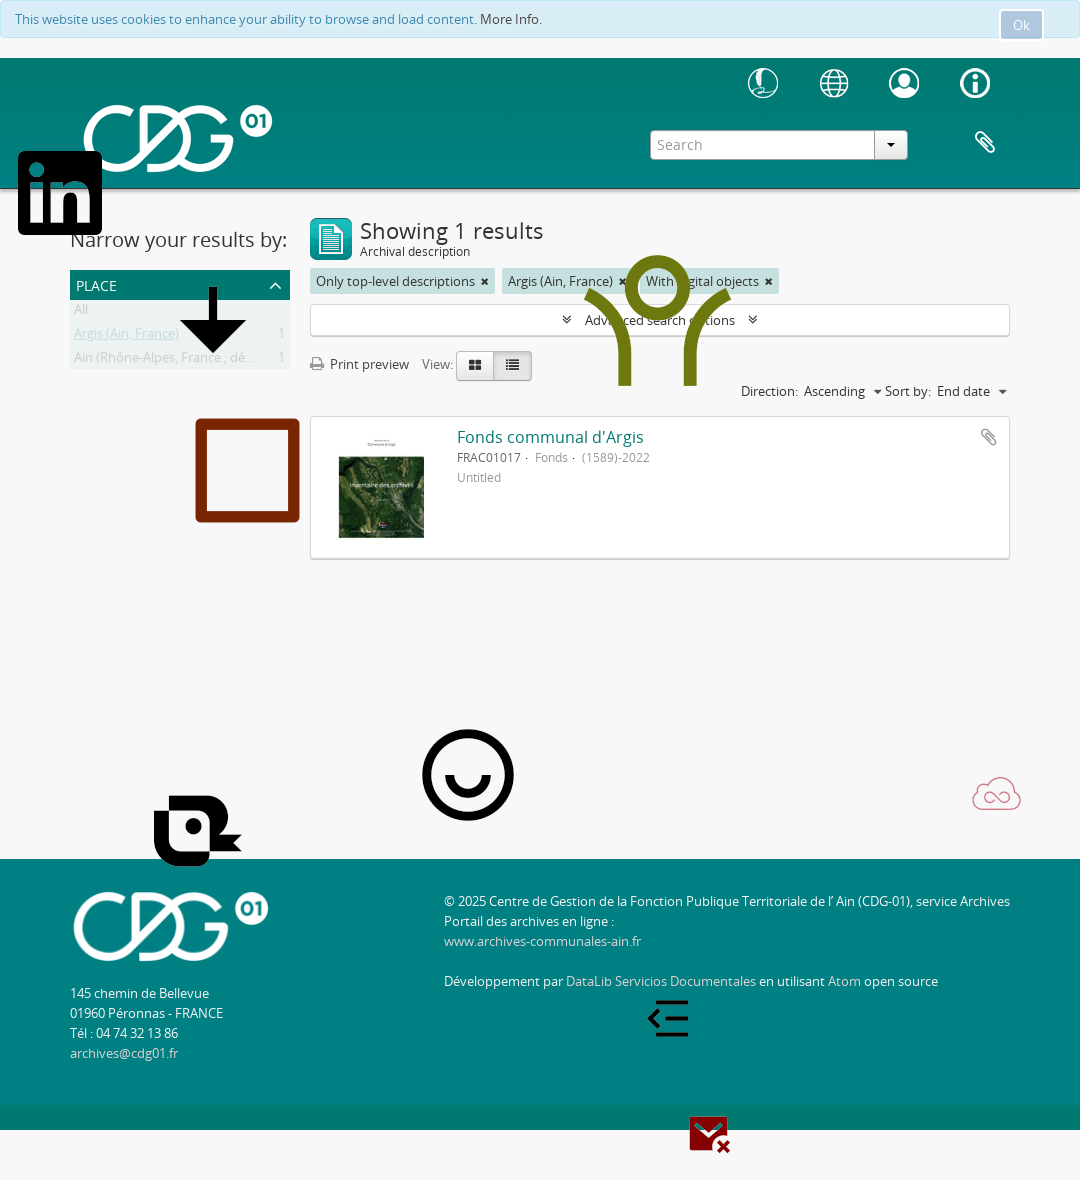  What do you see at coordinates (708, 1133) in the screenshot?
I see `delete an email message` at bounding box center [708, 1133].